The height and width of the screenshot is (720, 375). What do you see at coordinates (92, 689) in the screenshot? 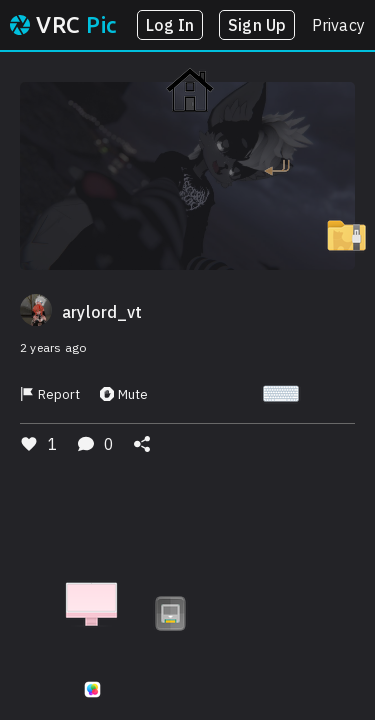
I see `open Game Center settings` at bounding box center [92, 689].